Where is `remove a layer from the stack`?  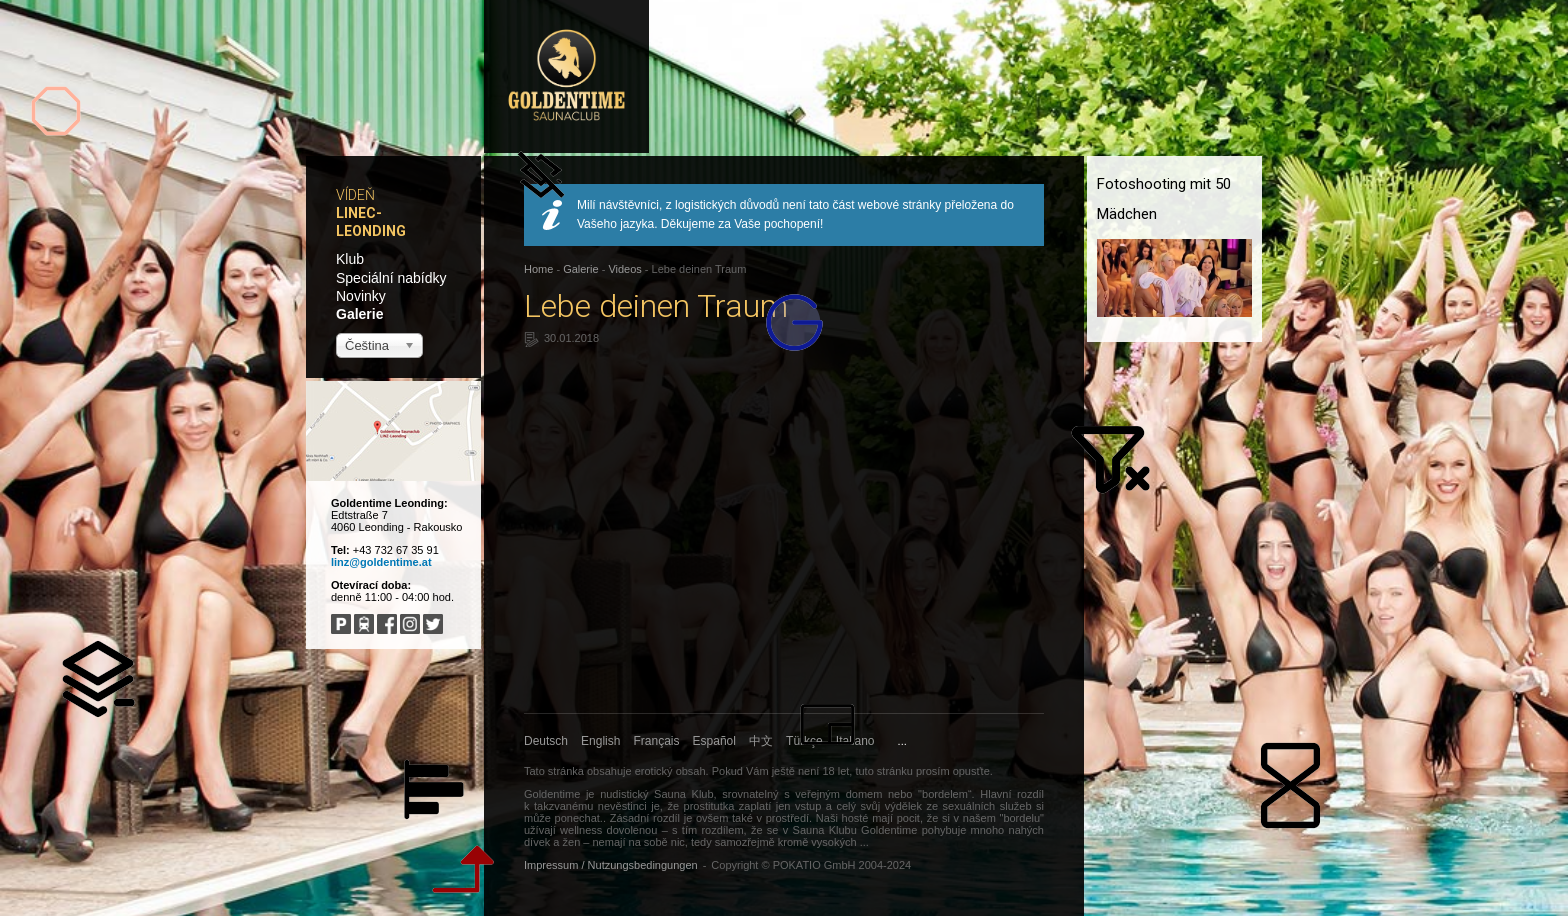 remove a layer from the stack is located at coordinates (98, 679).